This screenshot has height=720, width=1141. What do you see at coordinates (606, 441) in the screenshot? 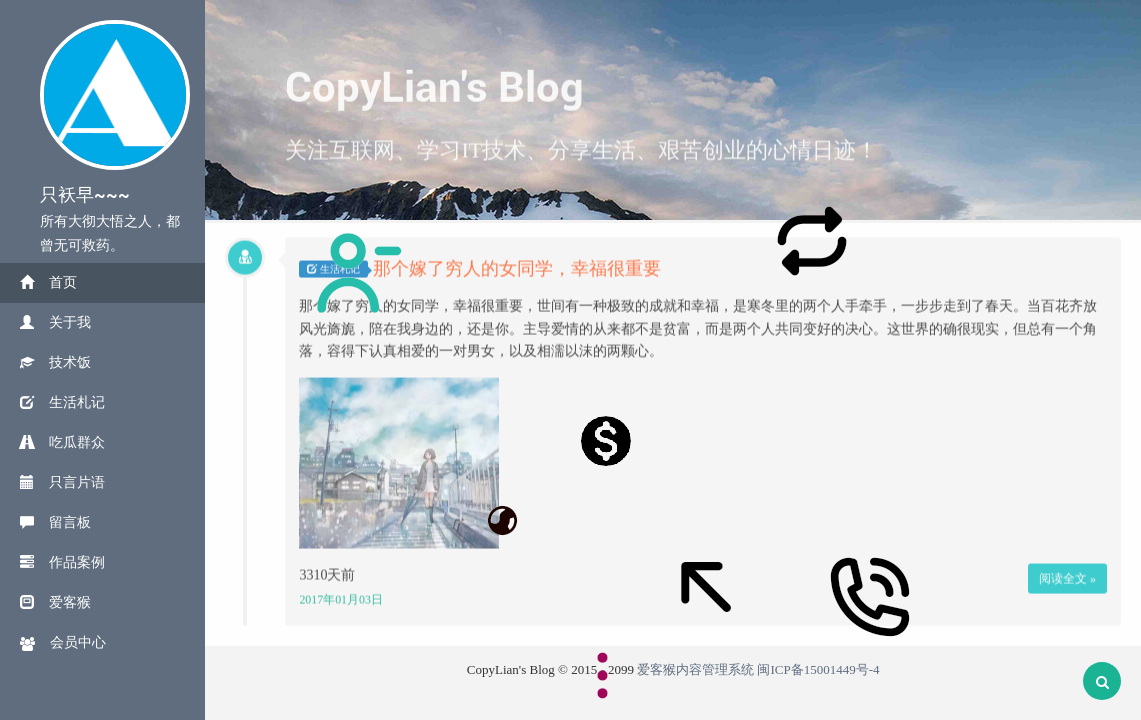
I see `view earnings or account balance` at bounding box center [606, 441].